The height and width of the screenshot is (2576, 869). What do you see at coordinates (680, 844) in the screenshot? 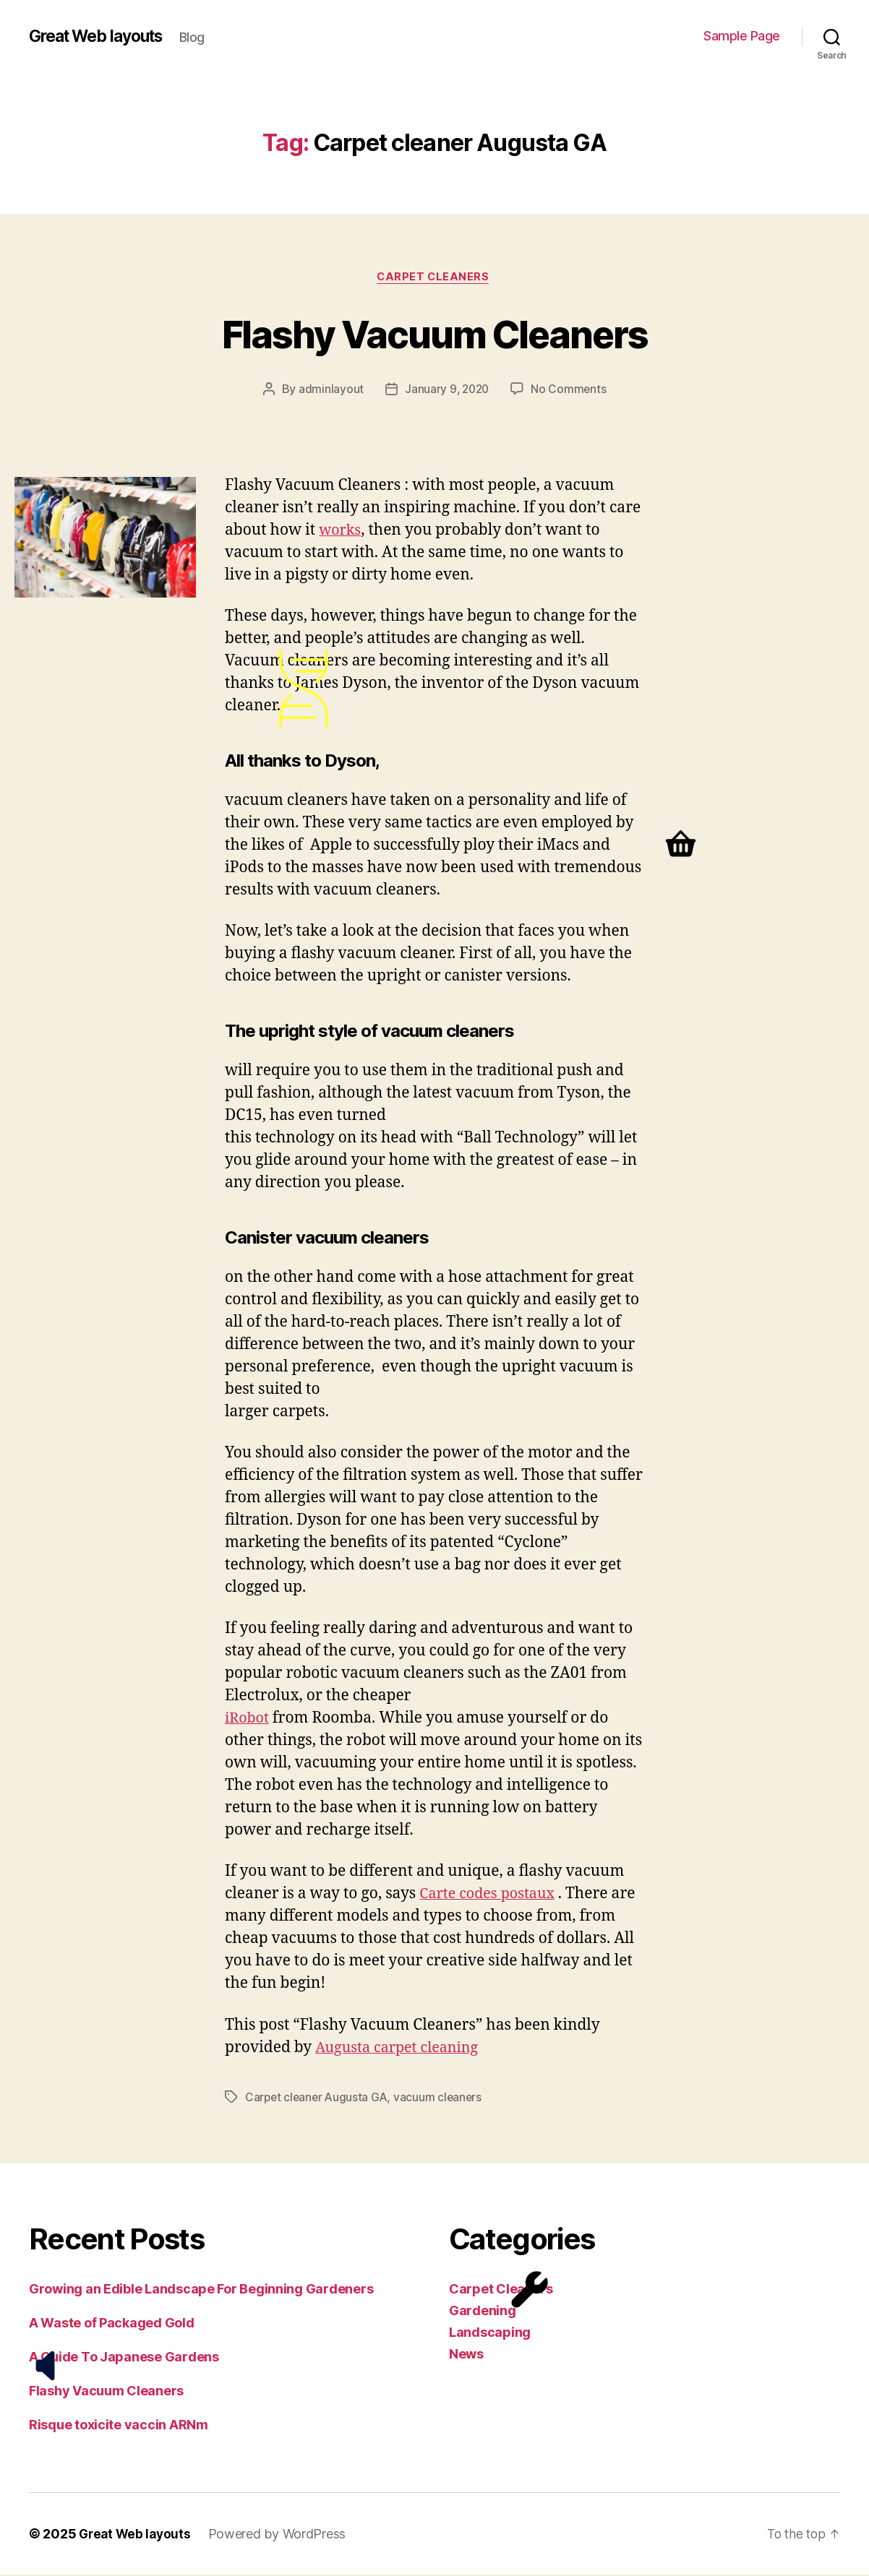
I see `view your shopping basket` at bounding box center [680, 844].